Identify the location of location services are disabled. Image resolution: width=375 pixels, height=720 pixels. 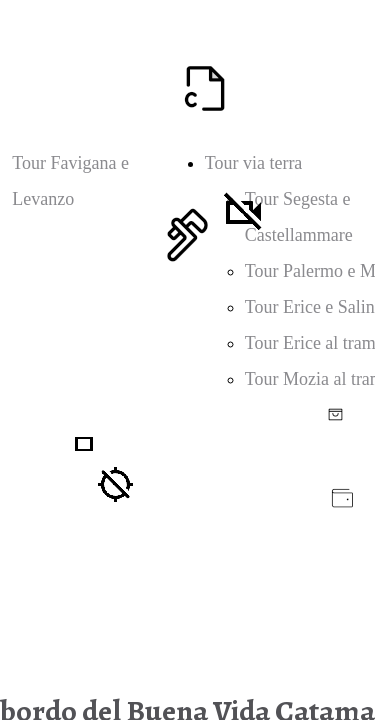
(115, 484).